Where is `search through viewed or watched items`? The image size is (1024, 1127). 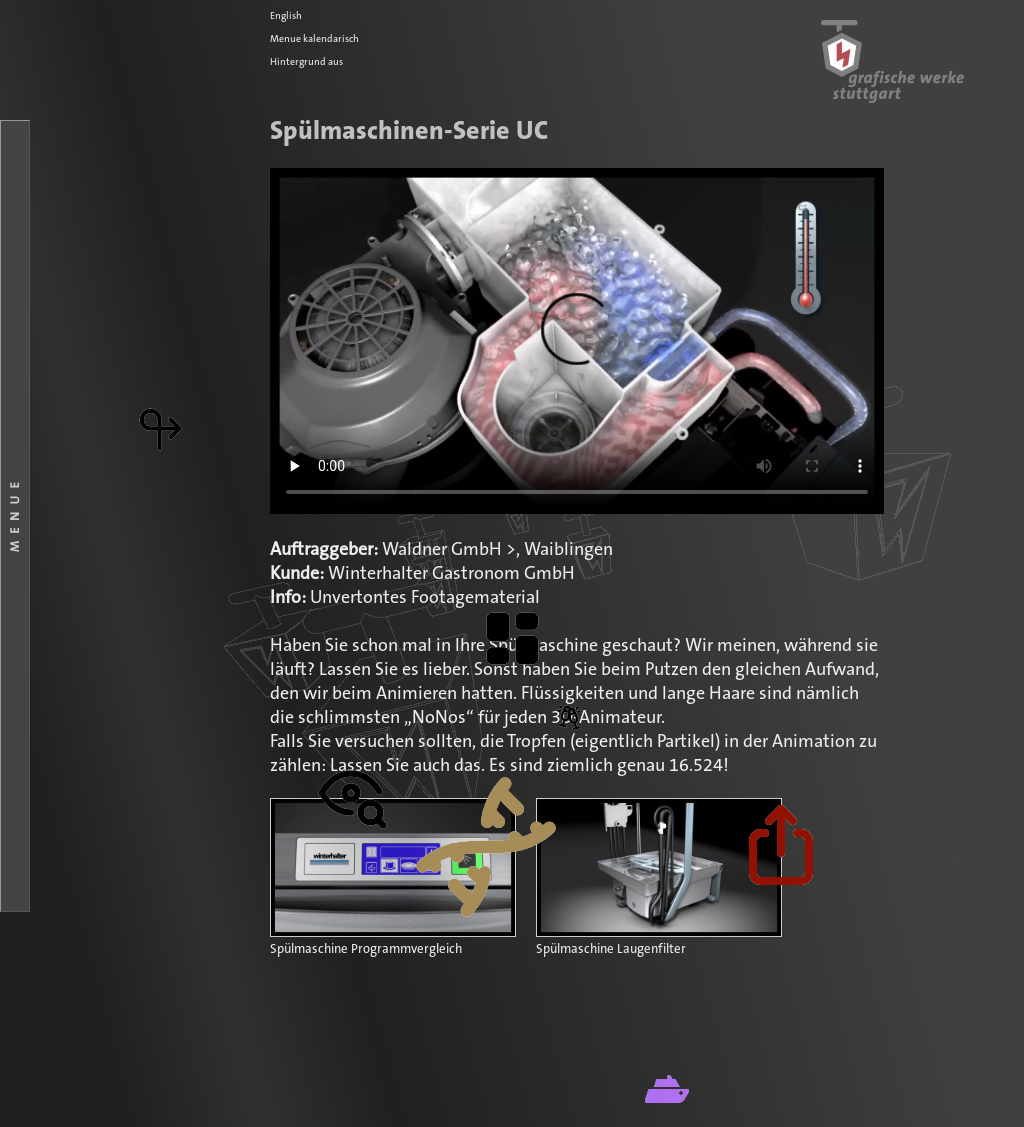
search through viewed or watched items is located at coordinates (351, 793).